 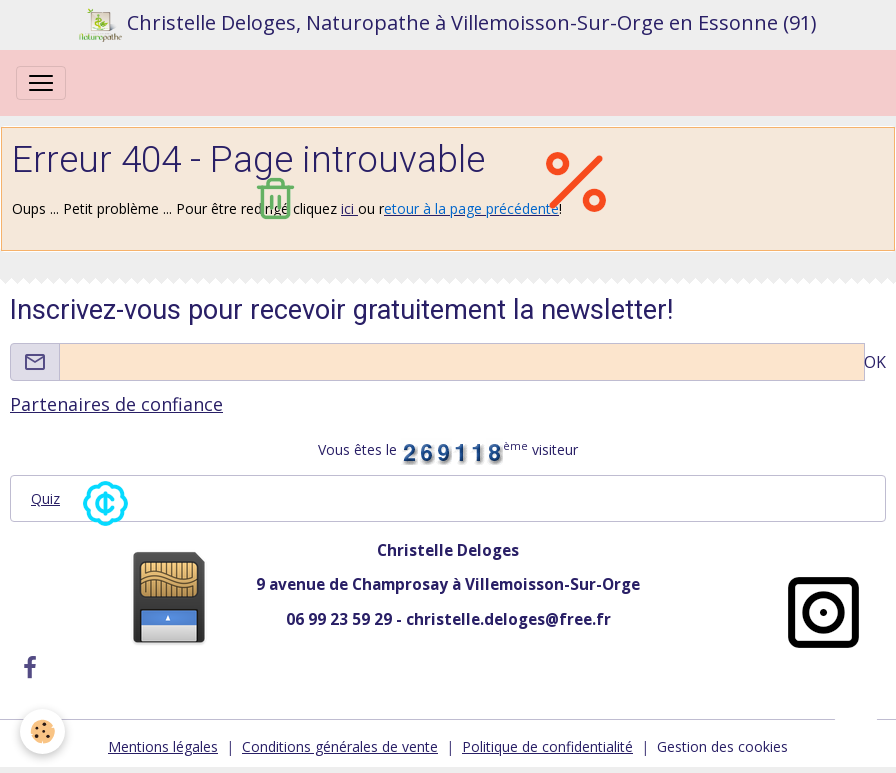 What do you see at coordinates (169, 598) in the screenshot?
I see `access removable storage device` at bounding box center [169, 598].